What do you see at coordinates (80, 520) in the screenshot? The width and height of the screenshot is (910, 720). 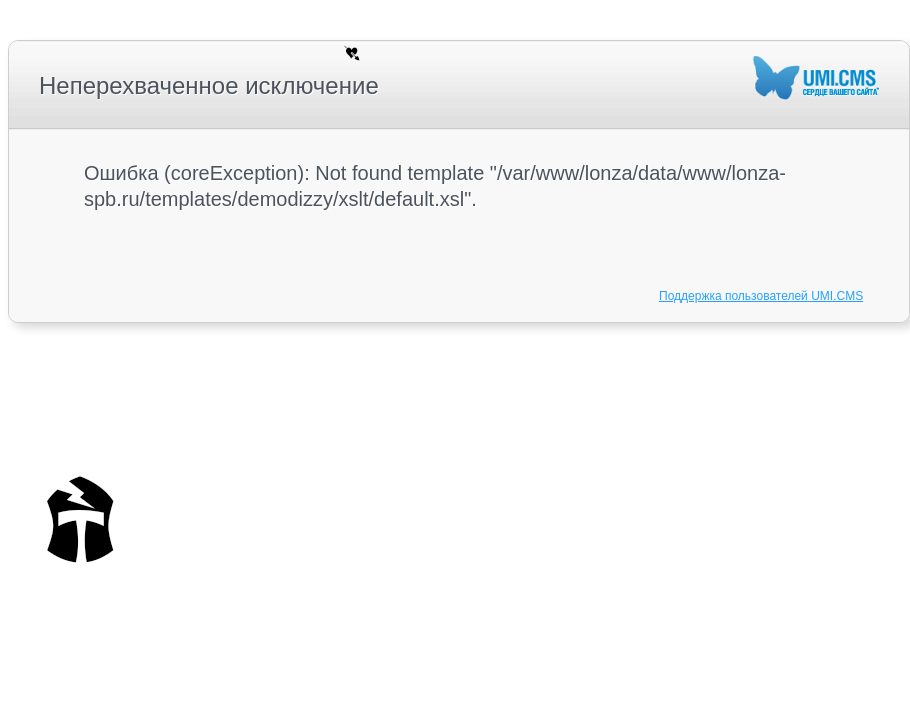 I see `indicates damaged or broken armor status` at bounding box center [80, 520].